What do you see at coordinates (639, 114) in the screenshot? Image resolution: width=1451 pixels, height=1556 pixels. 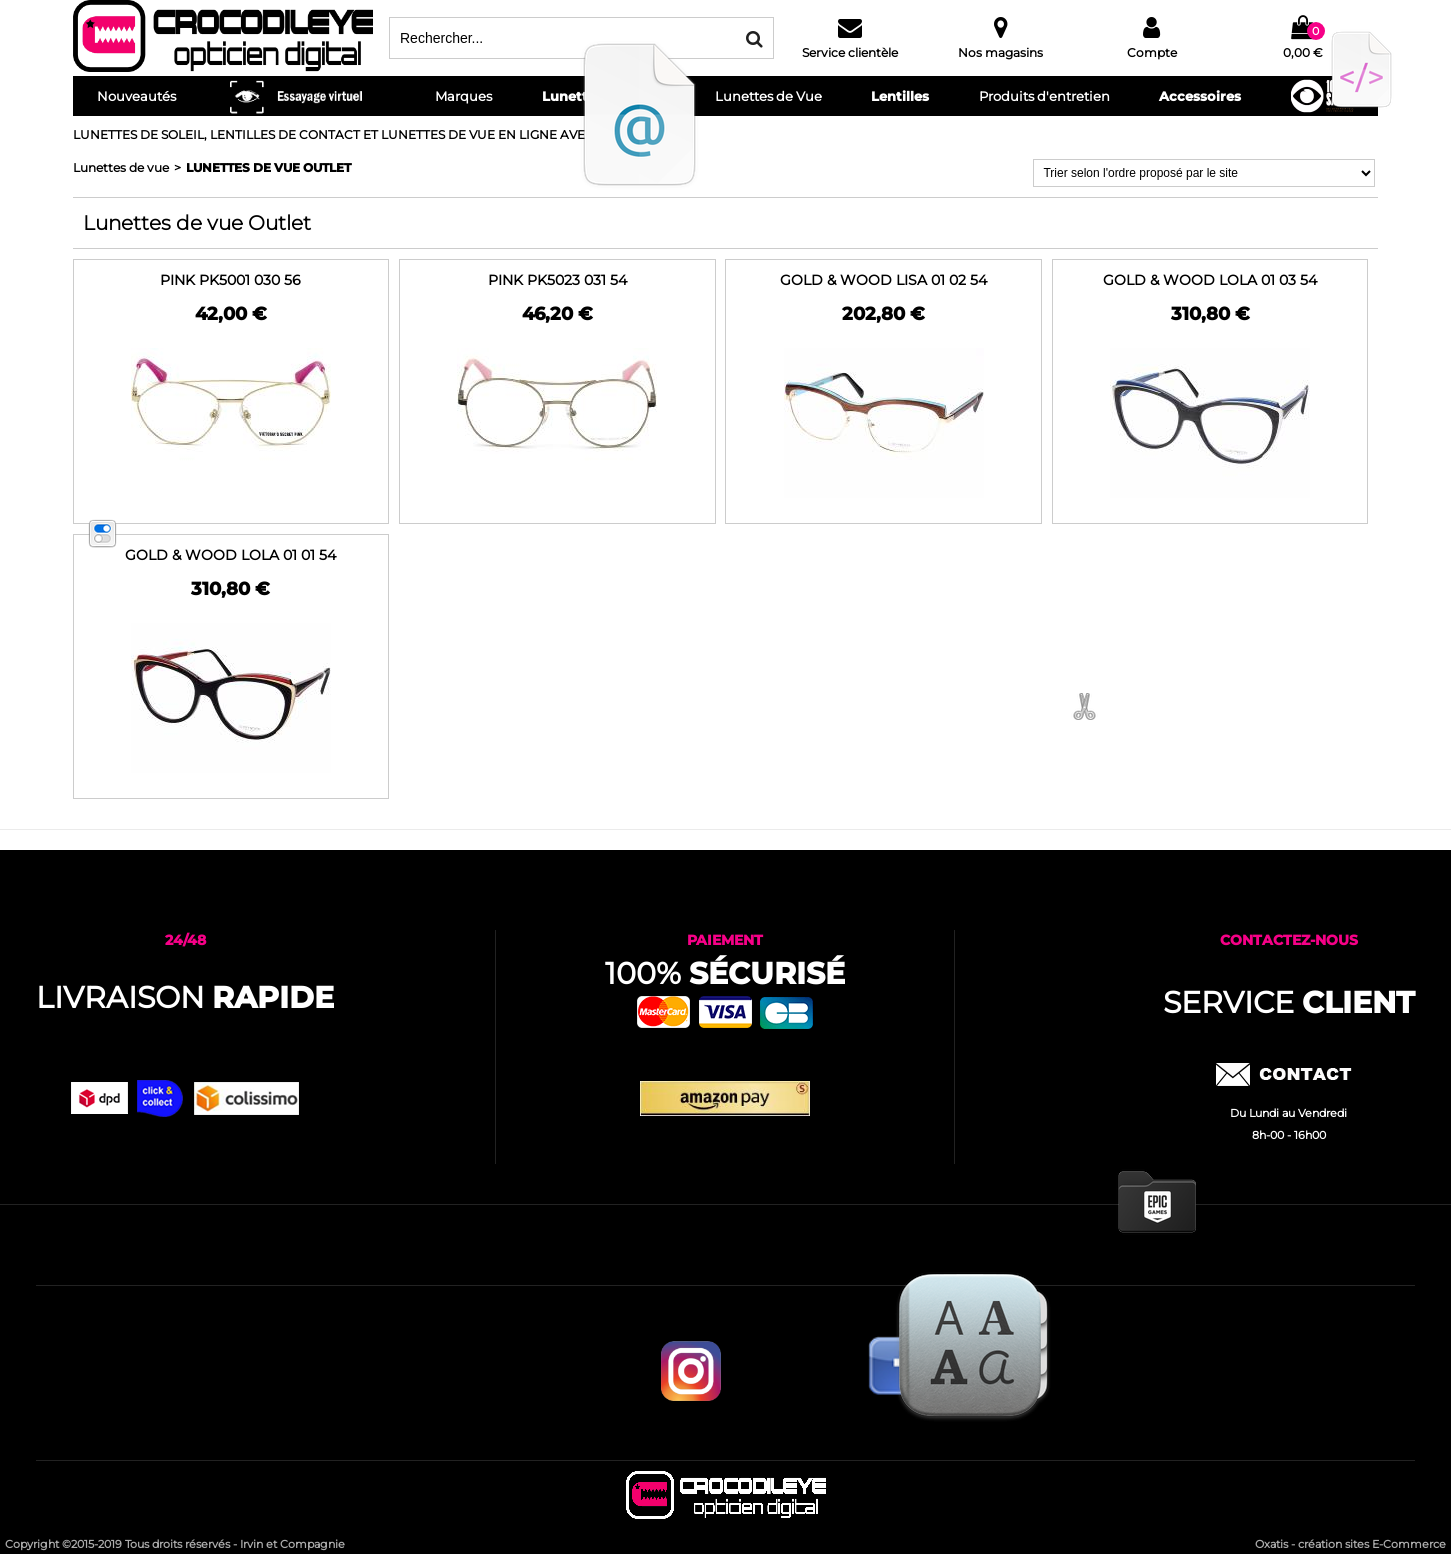 I see `an email message file or .eml attachment` at bounding box center [639, 114].